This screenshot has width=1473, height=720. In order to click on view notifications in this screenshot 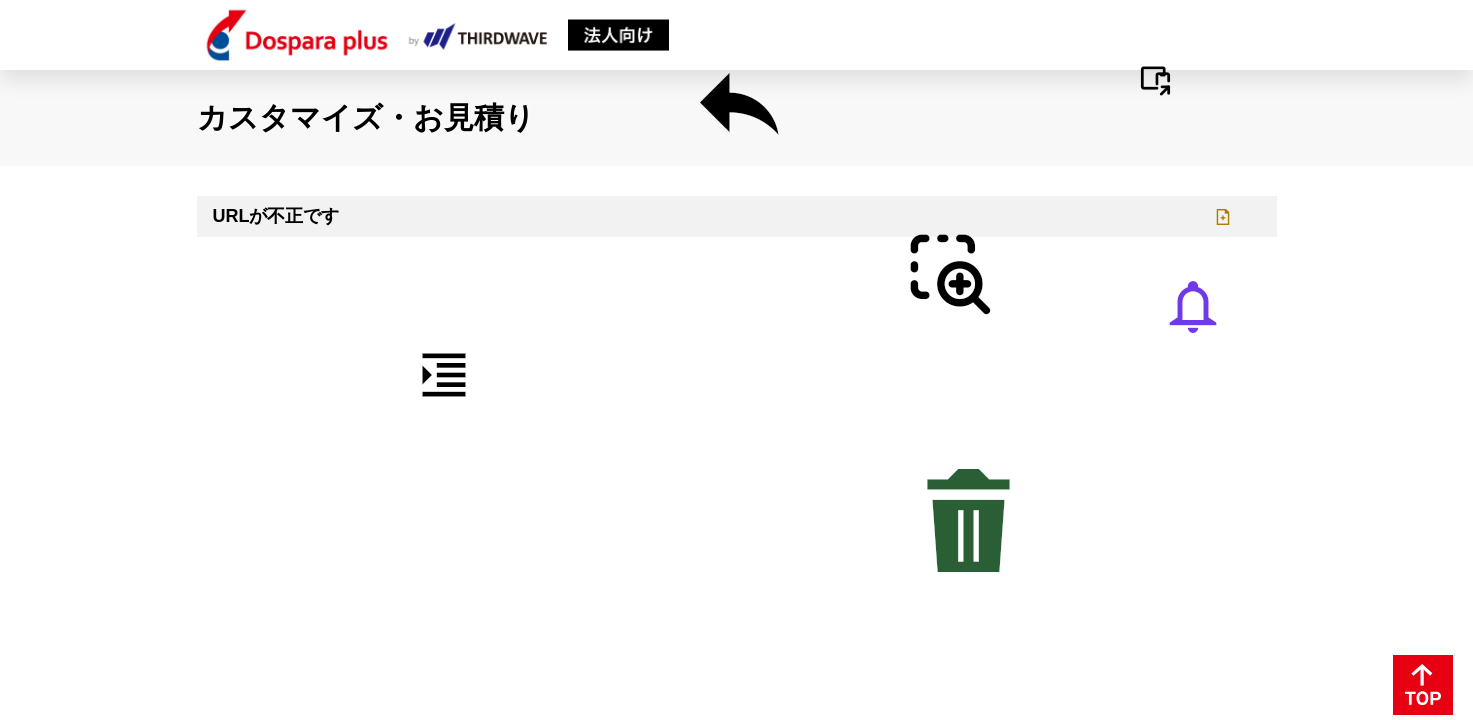, I will do `click(1193, 307)`.